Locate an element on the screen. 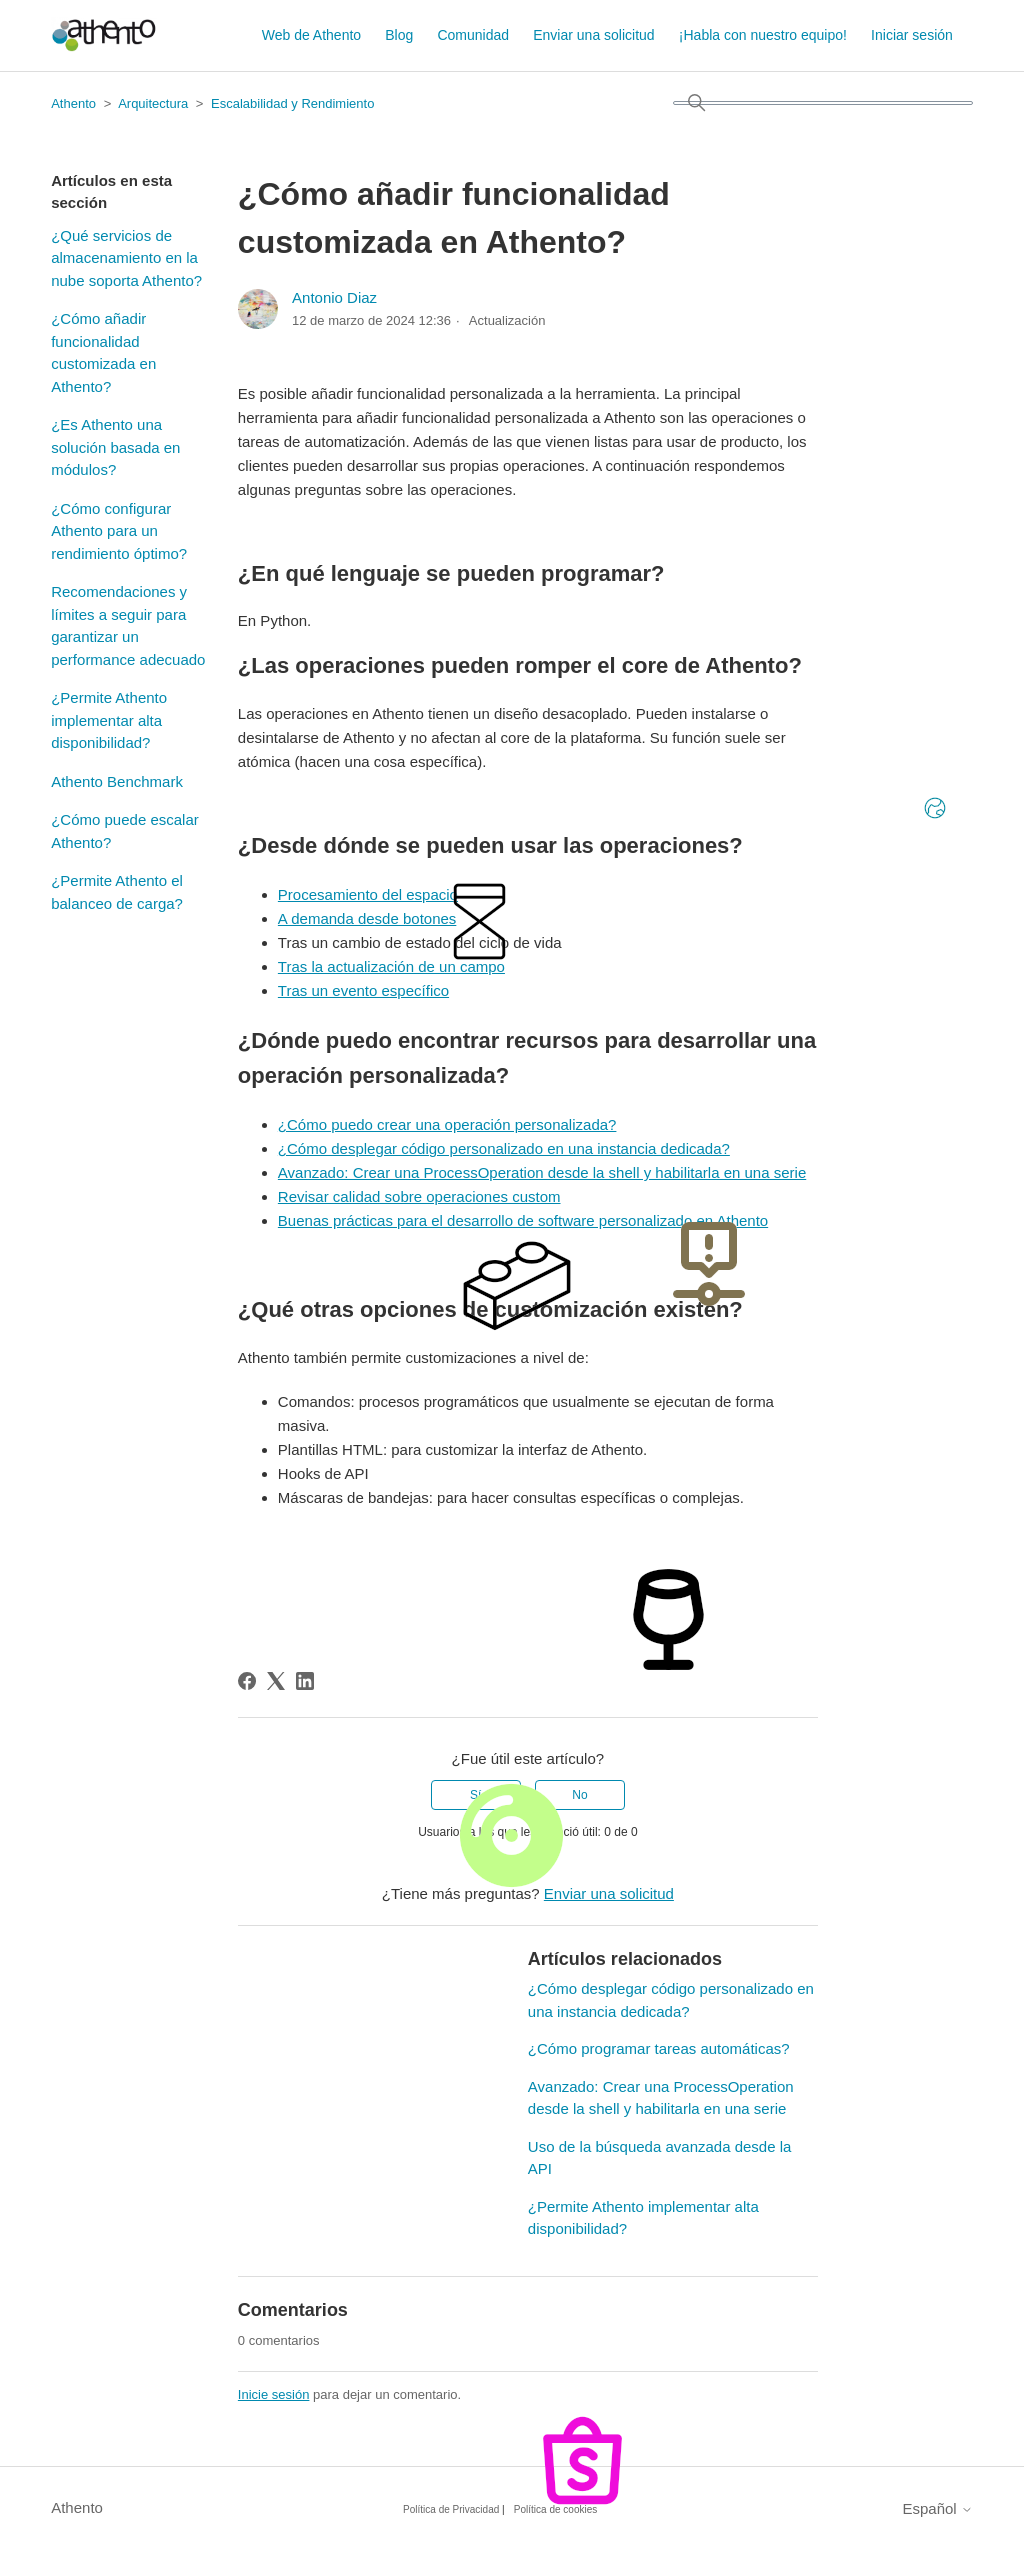  access music or audio library is located at coordinates (511, 1835).